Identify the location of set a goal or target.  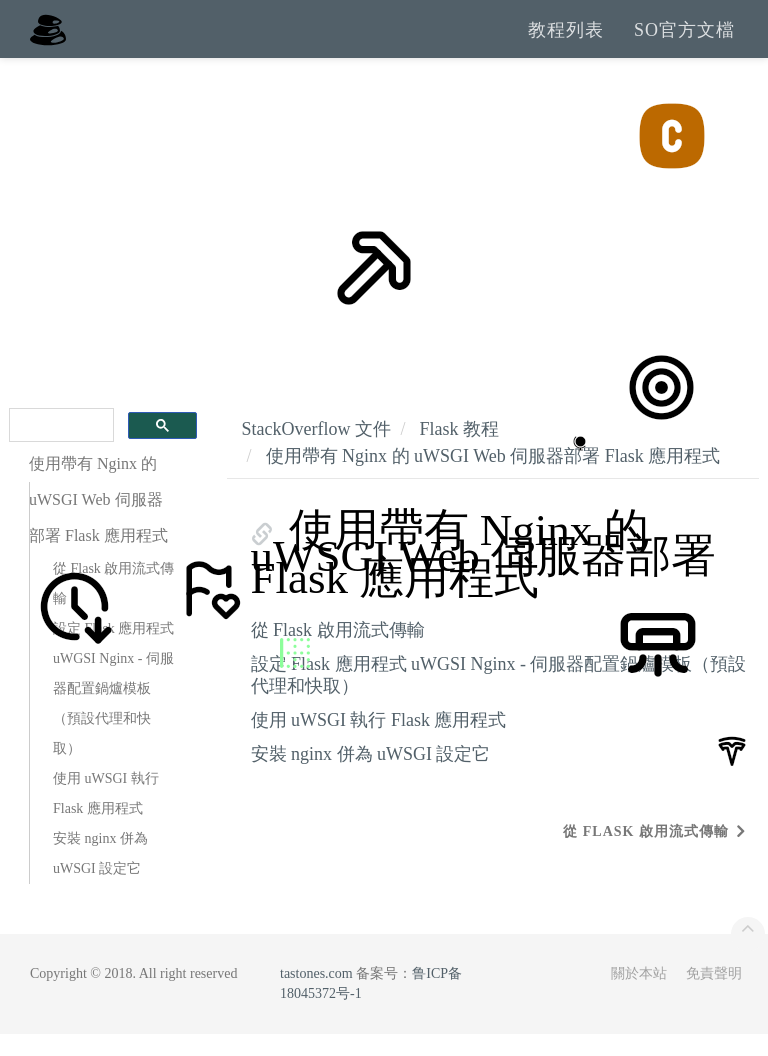
(661, 387).